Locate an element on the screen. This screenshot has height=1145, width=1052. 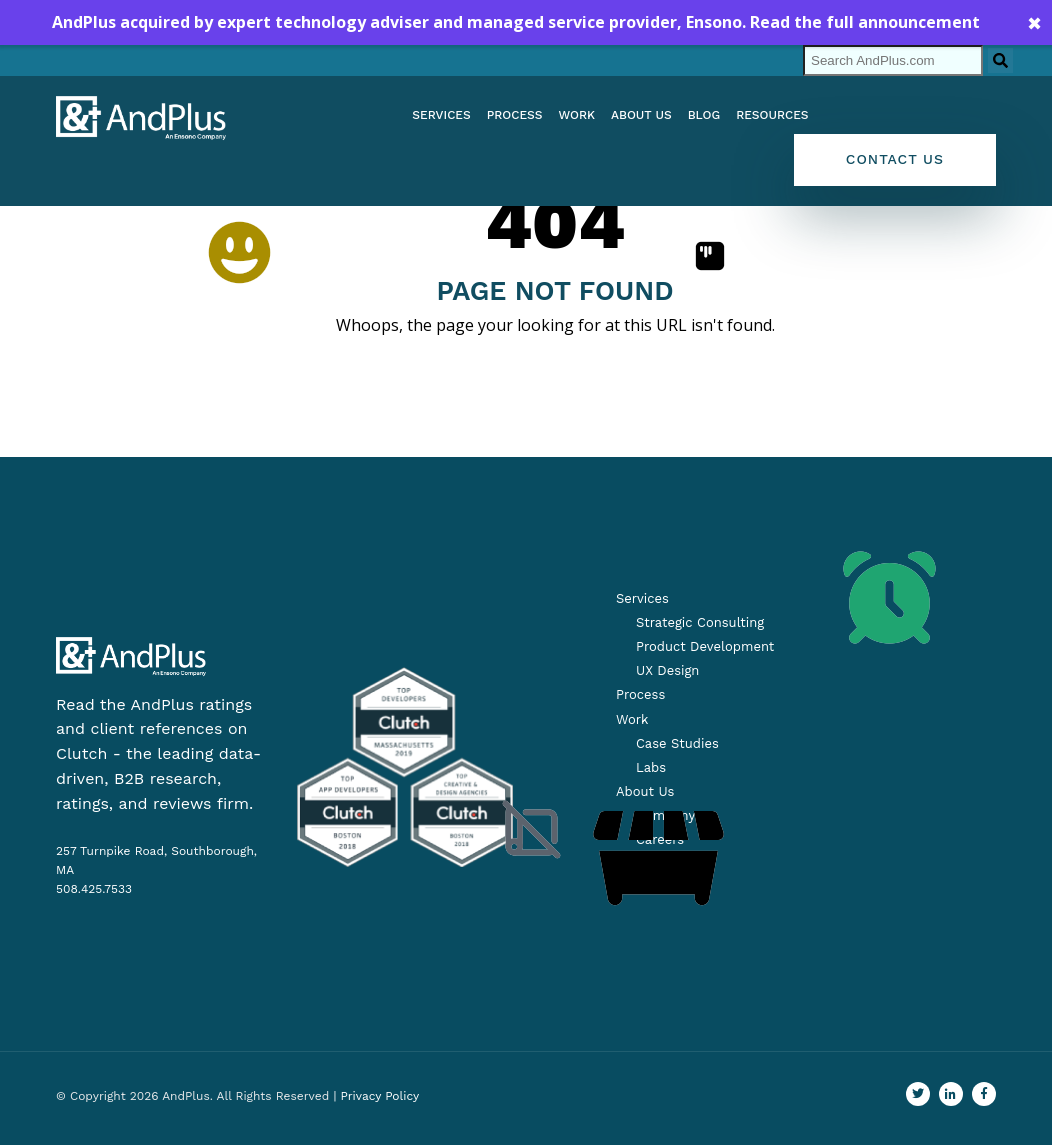
set an alarm or timer is located at coordinates (889, 597).